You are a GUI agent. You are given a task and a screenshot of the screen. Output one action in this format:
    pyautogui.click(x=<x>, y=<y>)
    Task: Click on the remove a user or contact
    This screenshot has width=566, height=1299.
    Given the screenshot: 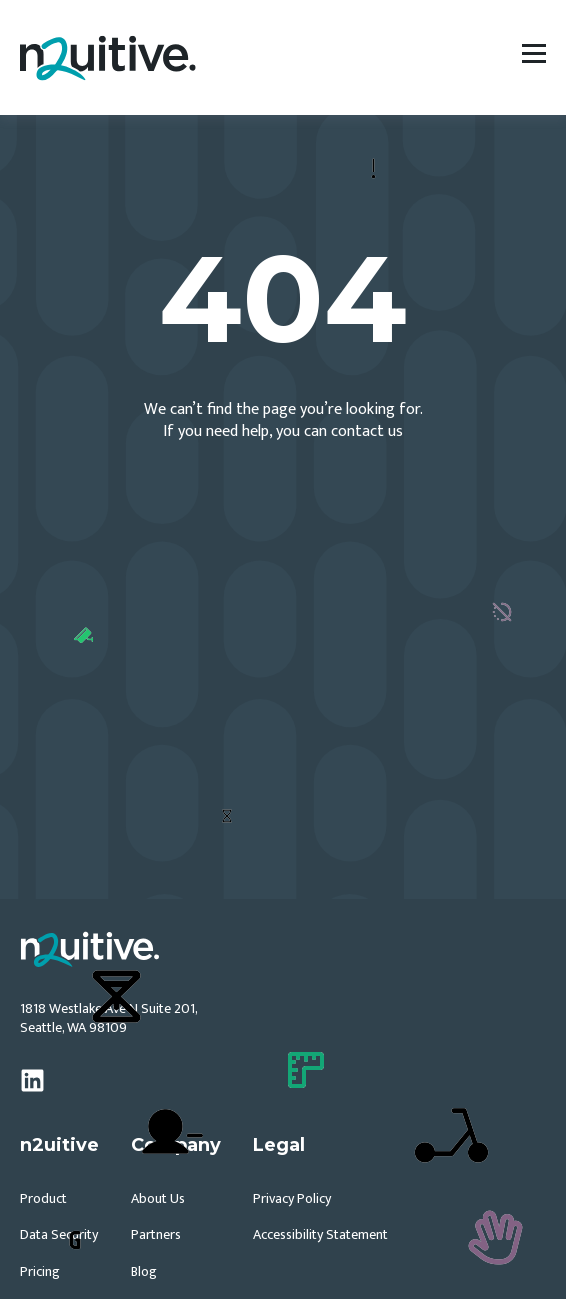 What is the action you would take?
    pyautogui.click(x=170, y=1133)
    